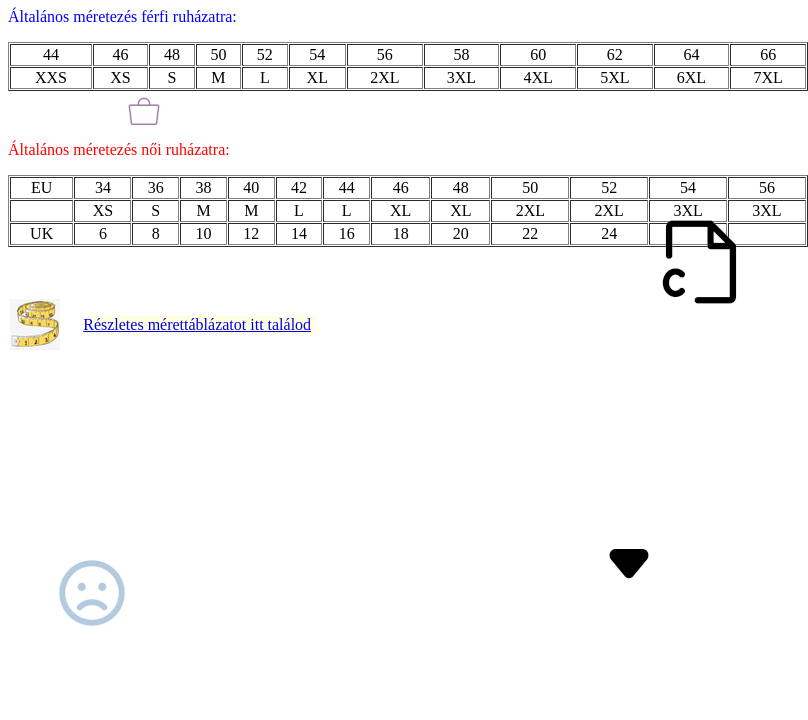 This screenshot has height=720, width=808. What do you see at coordinates (629, 562) in the screenshot?
I see `expand dropdown menu` at bounding box center [629, 562].